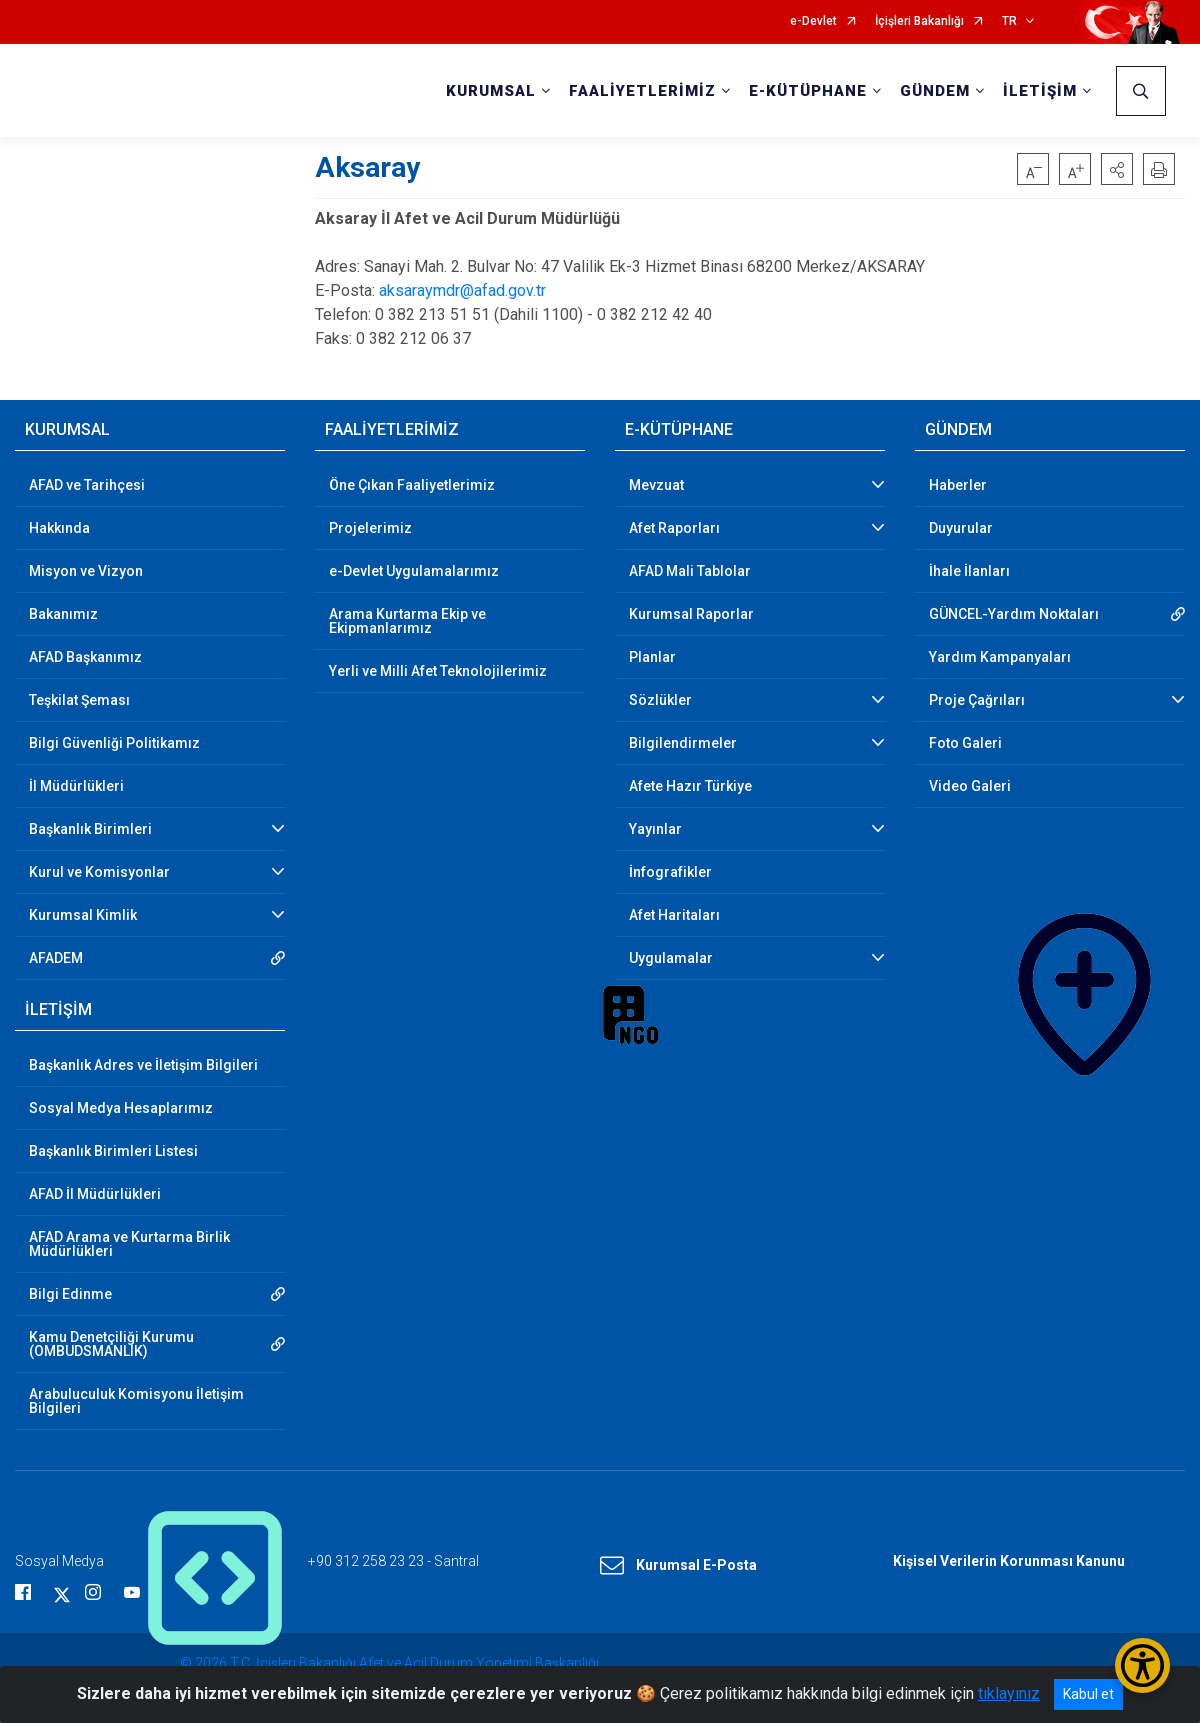  I want to click on navigate to non-governmental organization directory, so click(627, 1013).